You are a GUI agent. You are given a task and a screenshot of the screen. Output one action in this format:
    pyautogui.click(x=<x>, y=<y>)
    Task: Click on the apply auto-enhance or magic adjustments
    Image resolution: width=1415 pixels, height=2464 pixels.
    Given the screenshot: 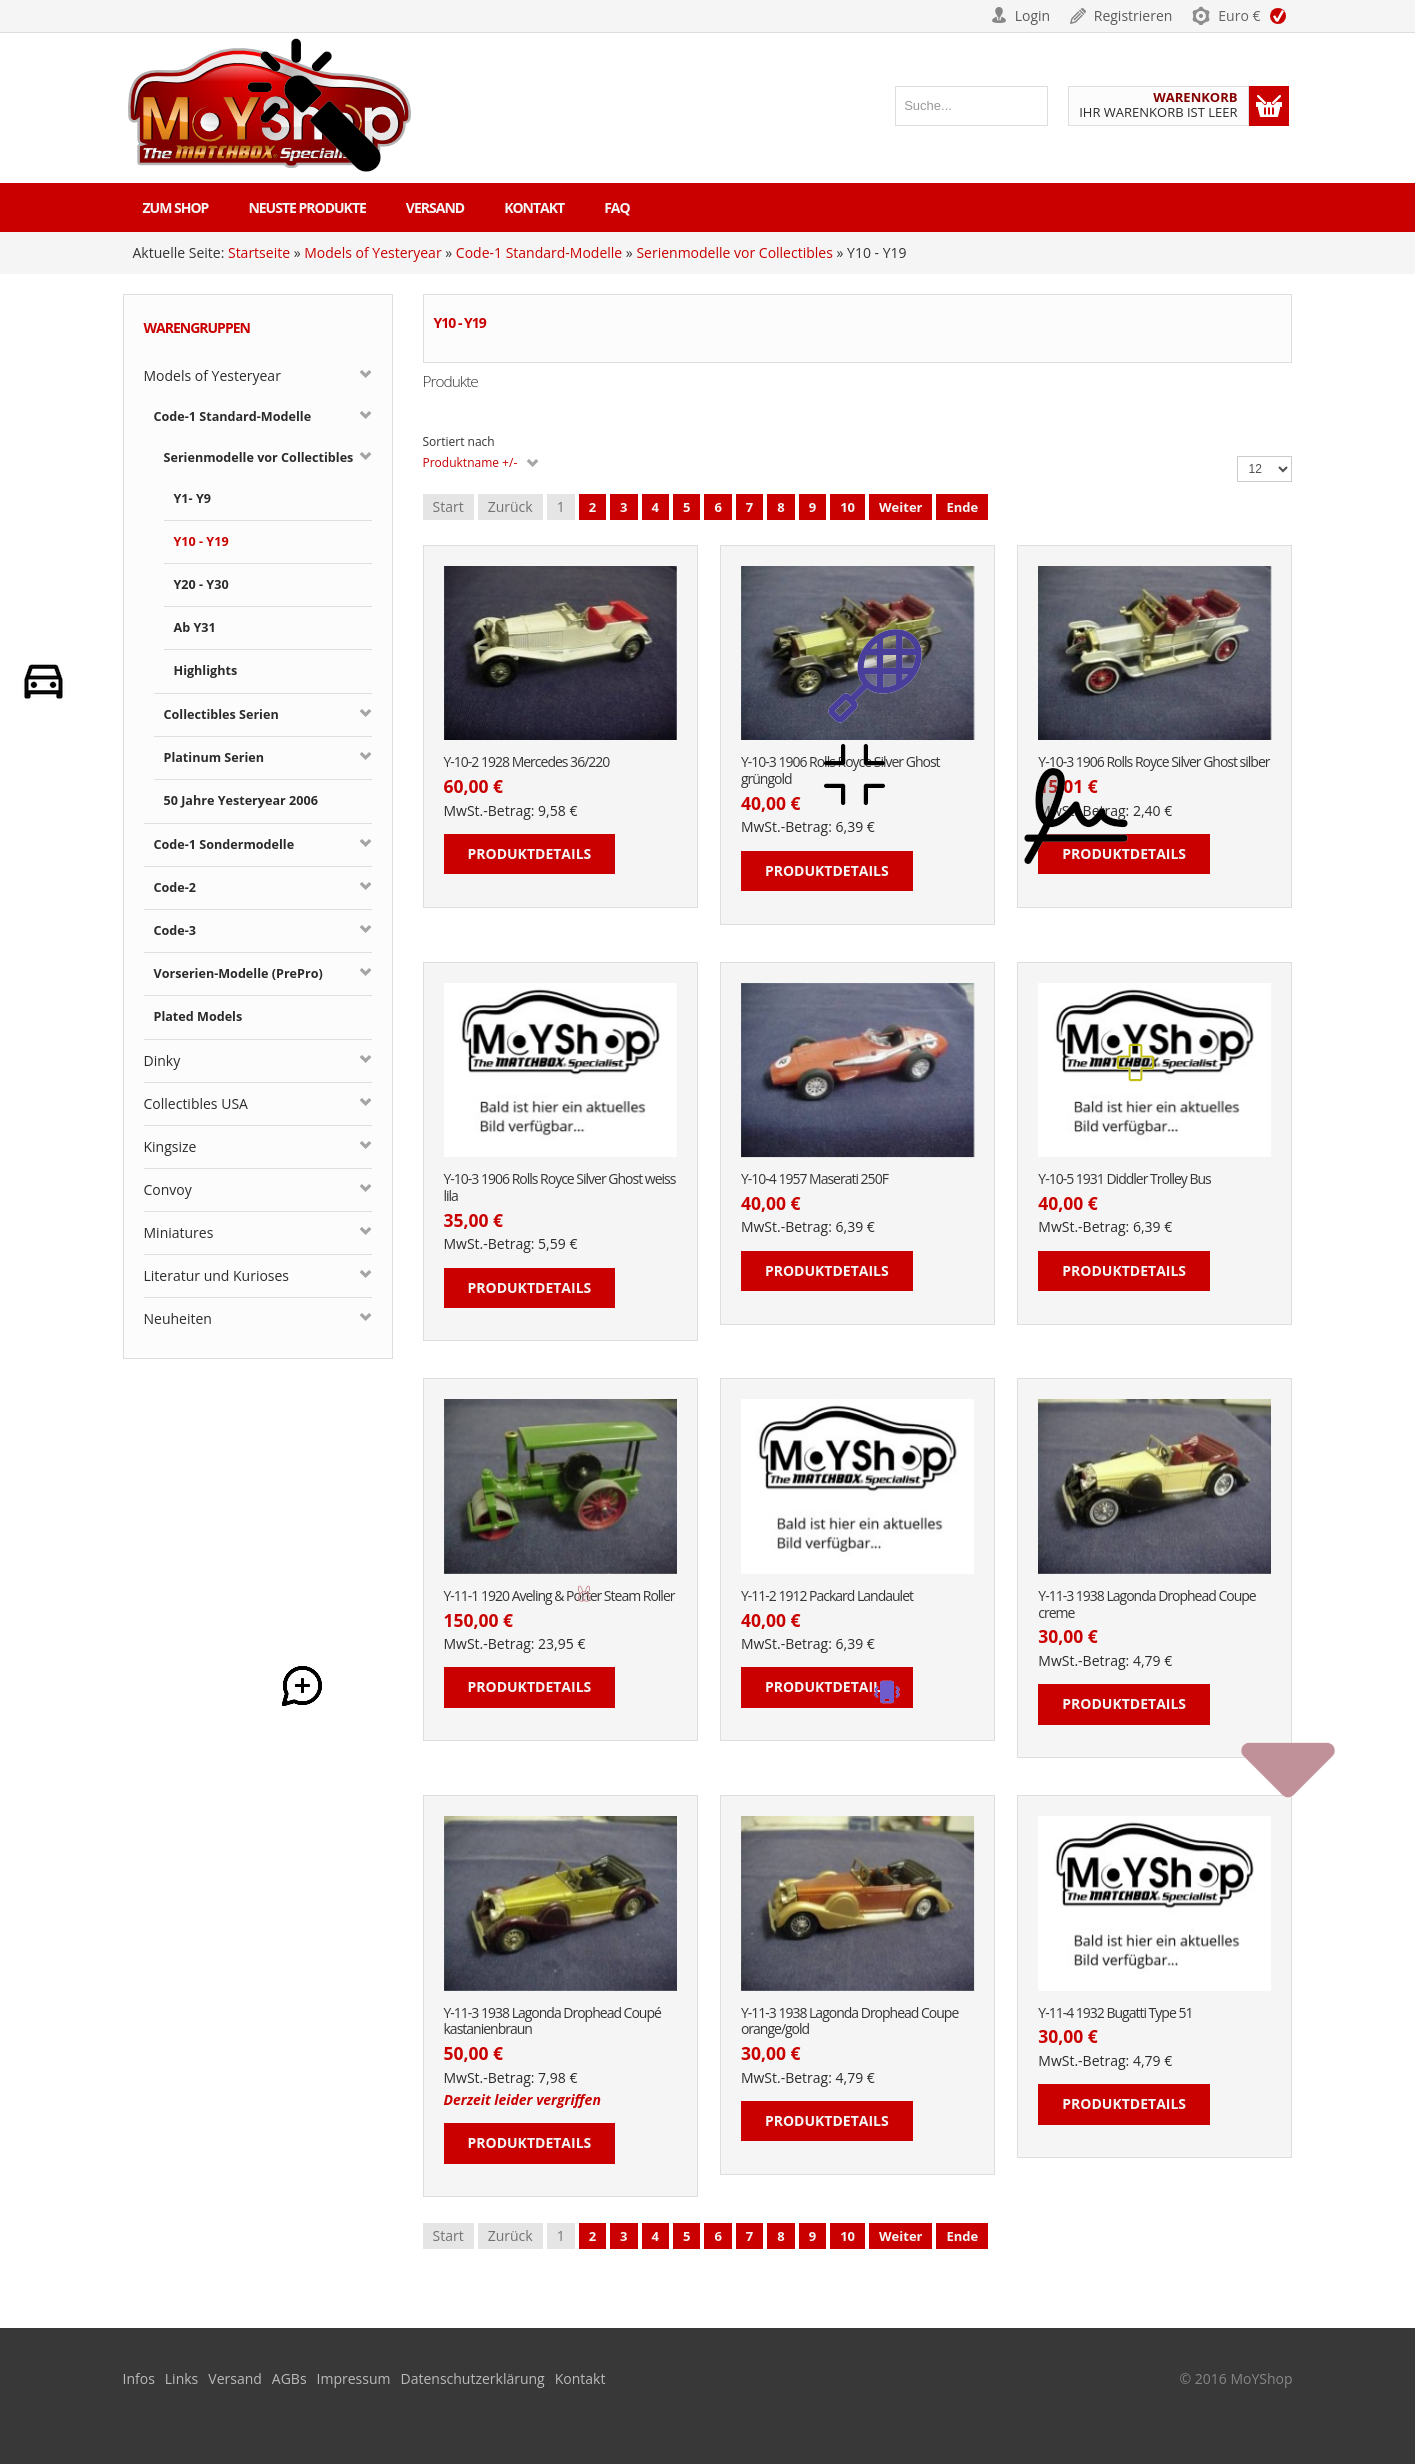 What is the action you would take?
    pyautogui.click(x=315, y=106)
    